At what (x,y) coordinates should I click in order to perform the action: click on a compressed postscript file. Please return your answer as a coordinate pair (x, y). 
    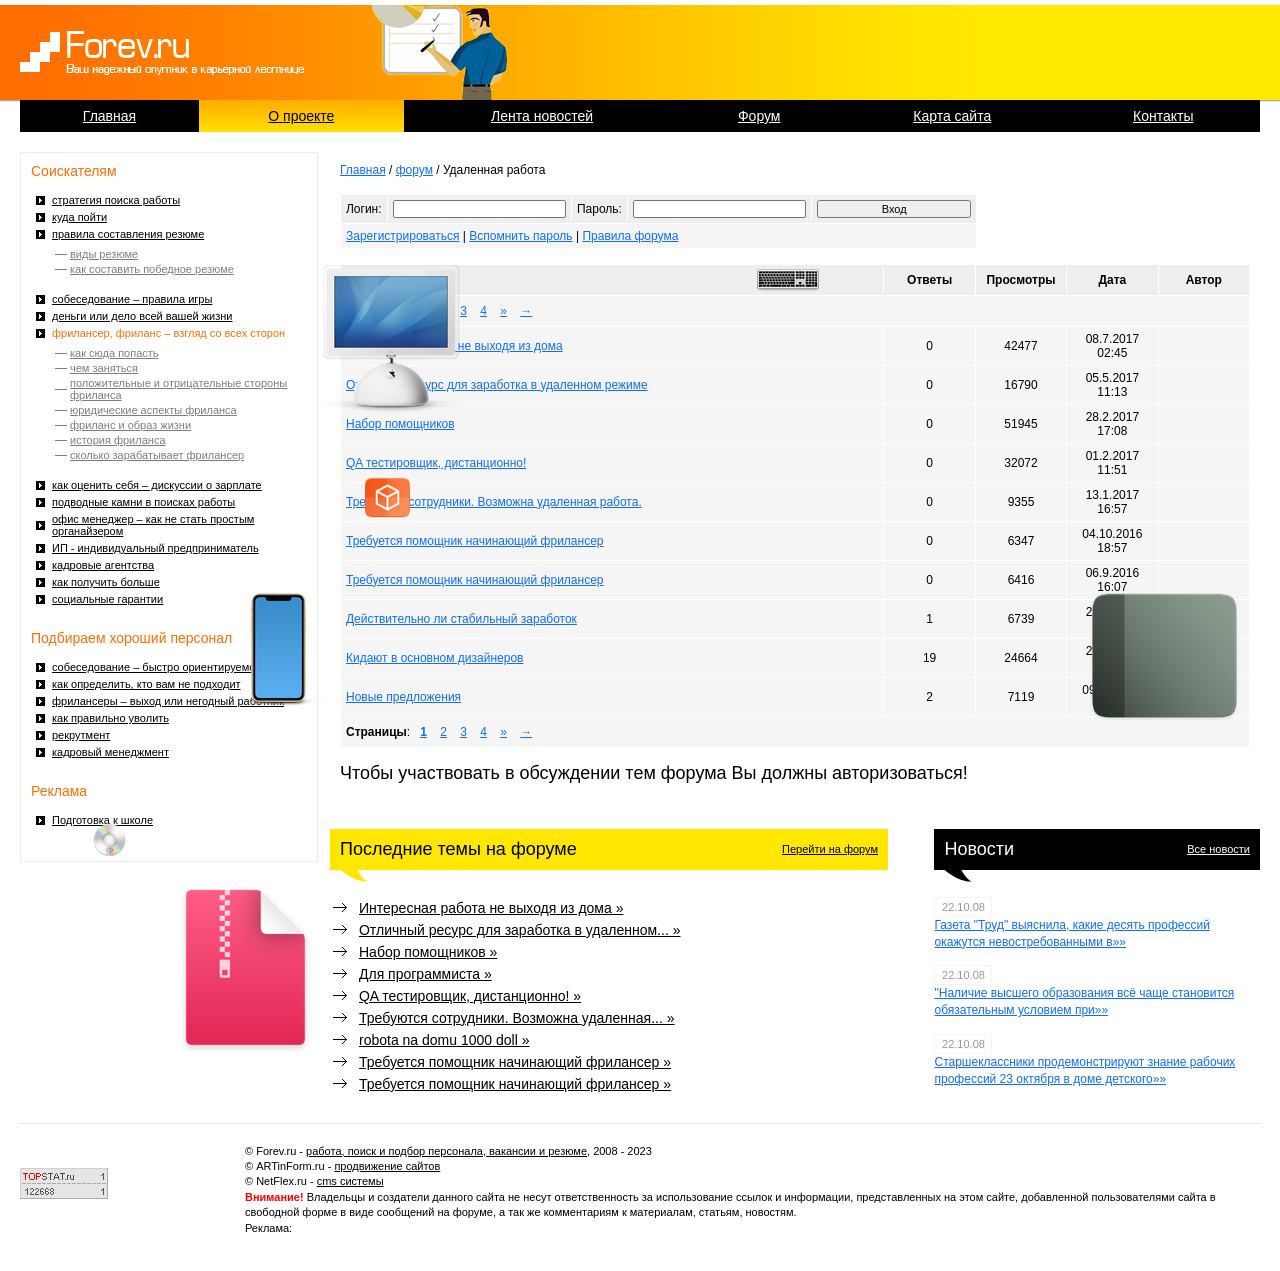
    Looking at the image, I should click on (245, 970).